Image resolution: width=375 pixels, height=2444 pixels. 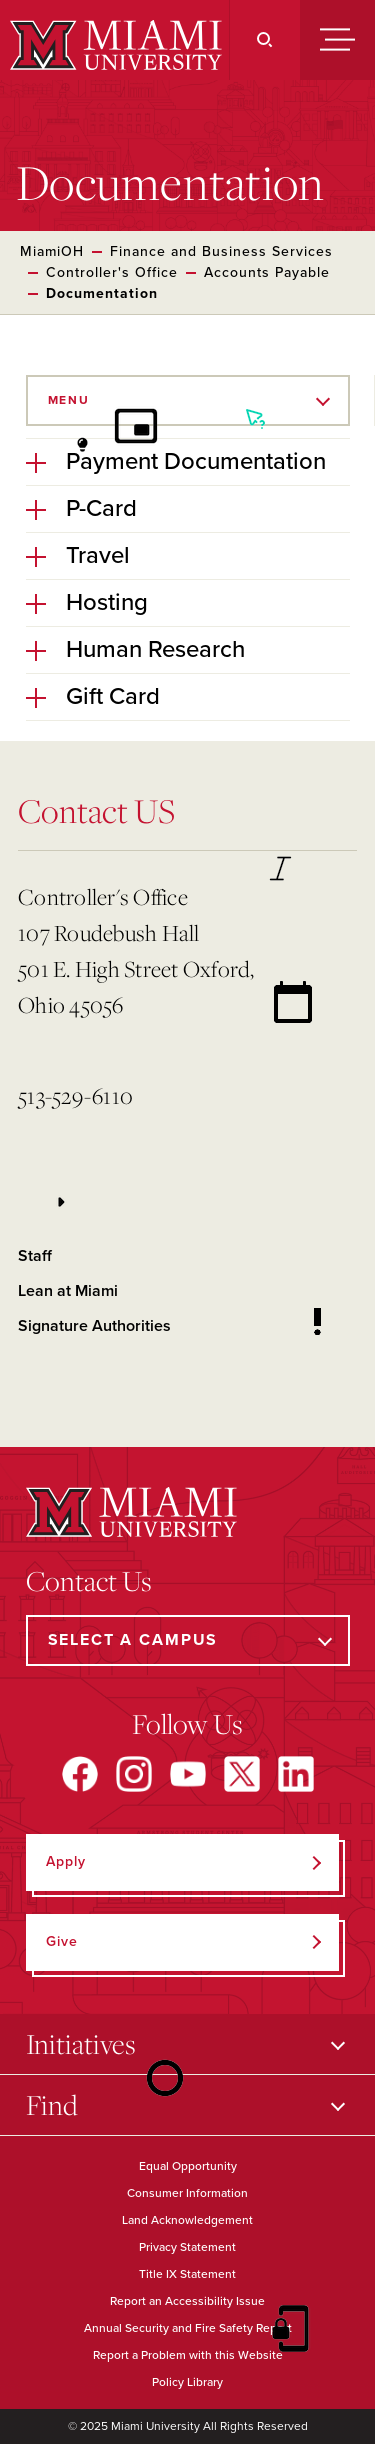 I want to click on apply italic formatting to selected text, so click(x=280, y=868).